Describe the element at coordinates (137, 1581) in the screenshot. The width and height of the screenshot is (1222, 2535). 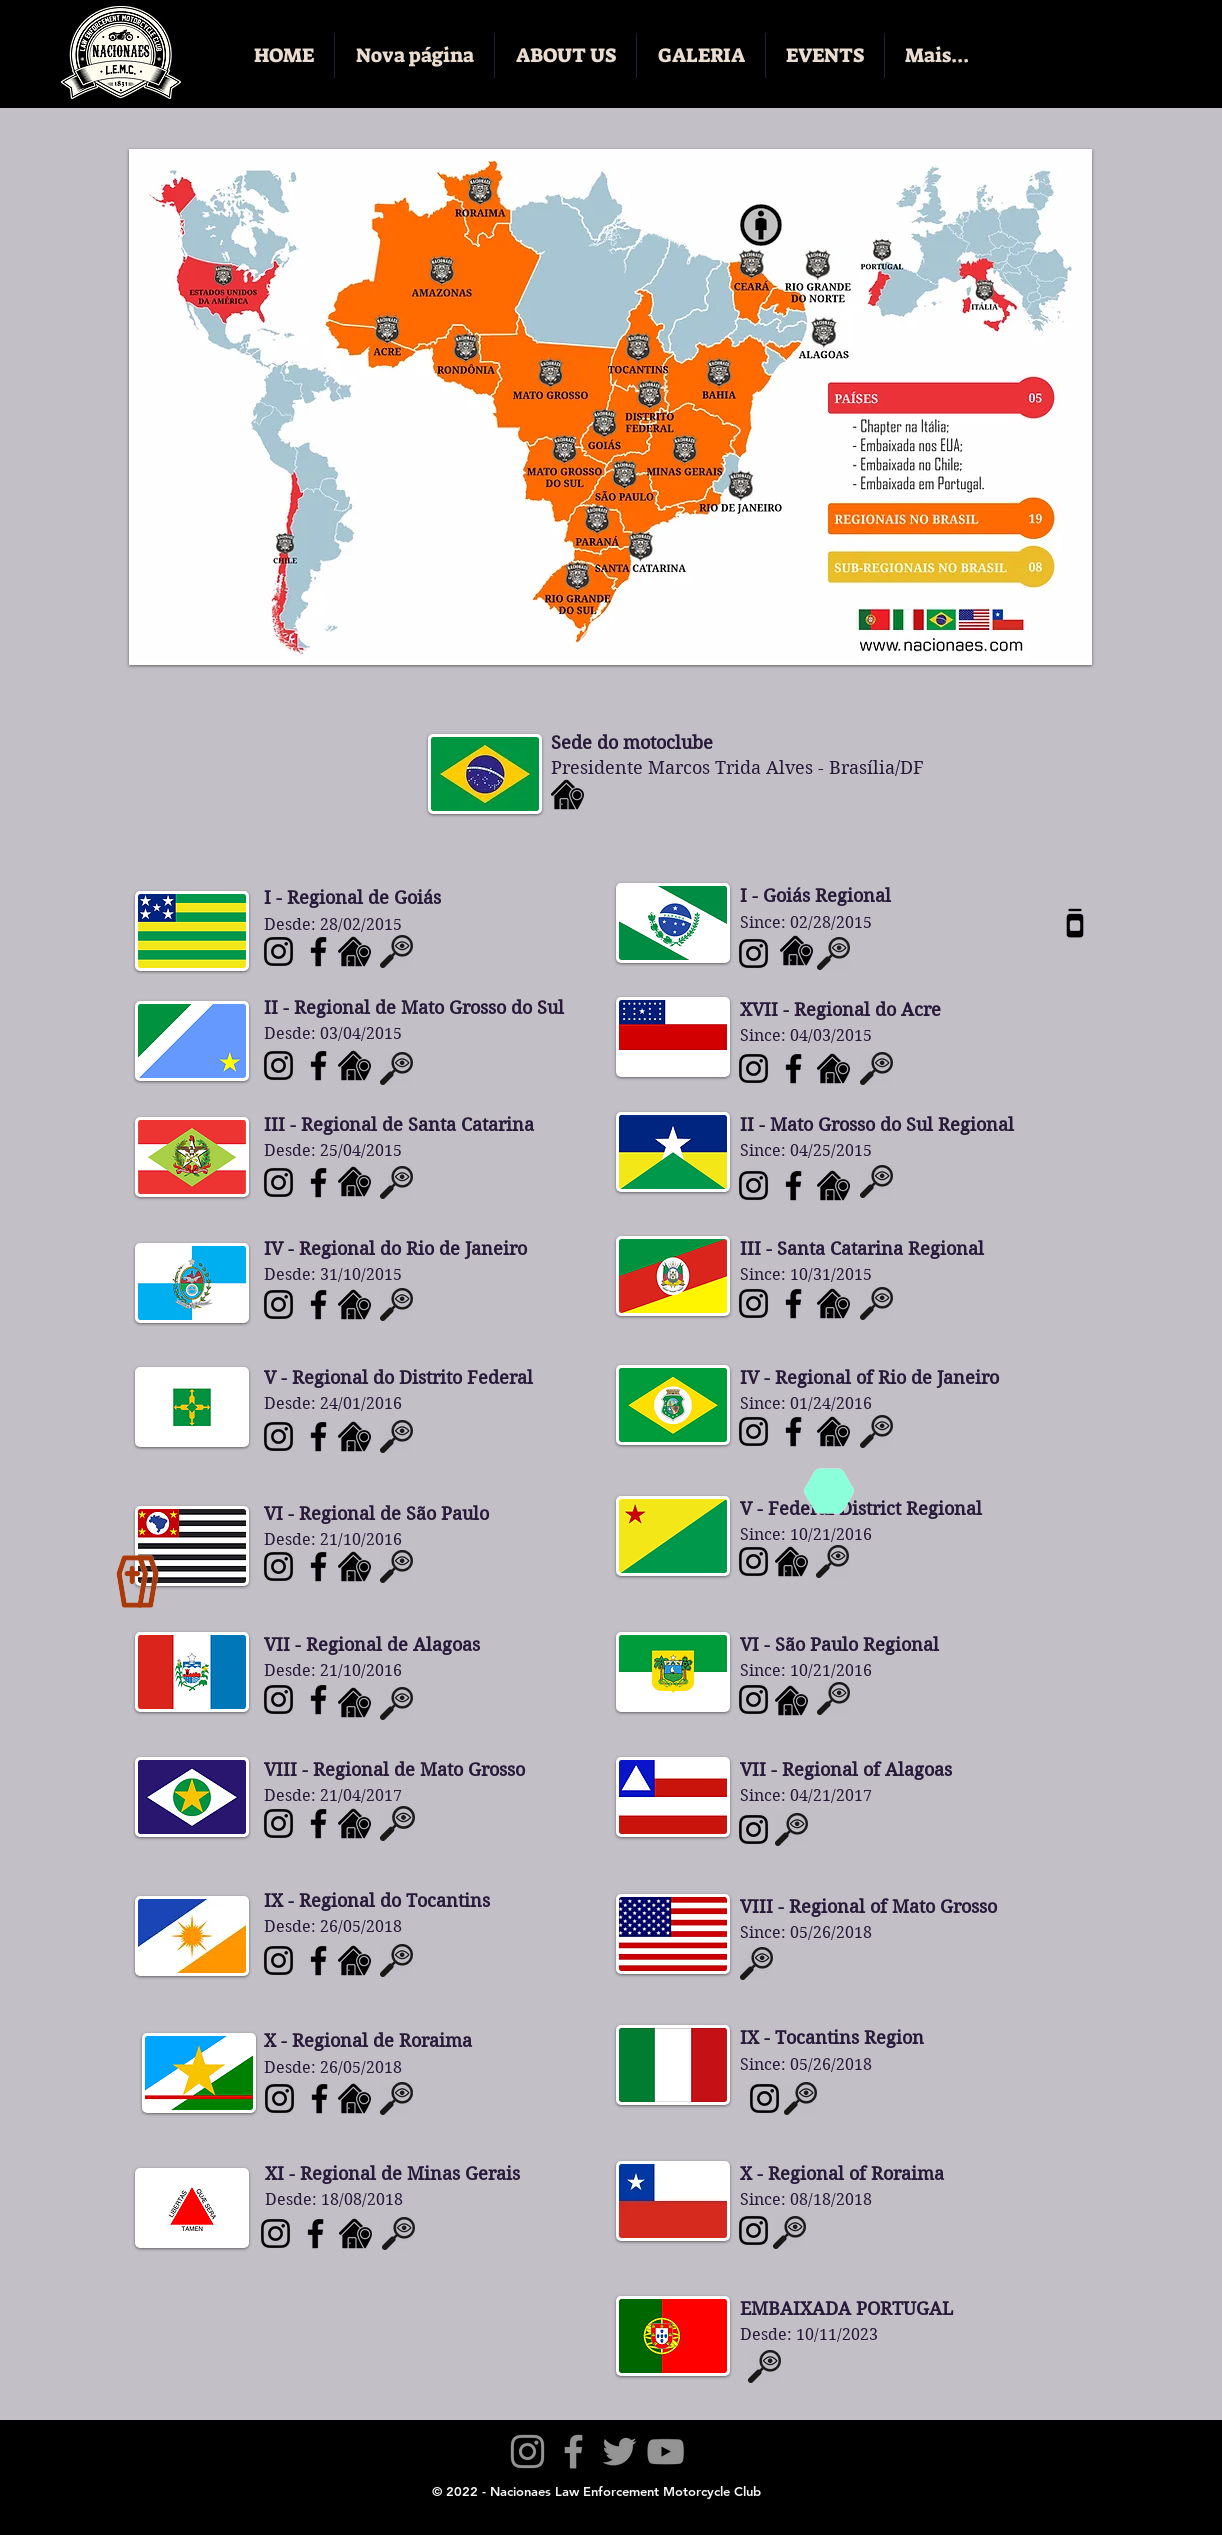
I see `indicates deceased or death-related content` at that location.